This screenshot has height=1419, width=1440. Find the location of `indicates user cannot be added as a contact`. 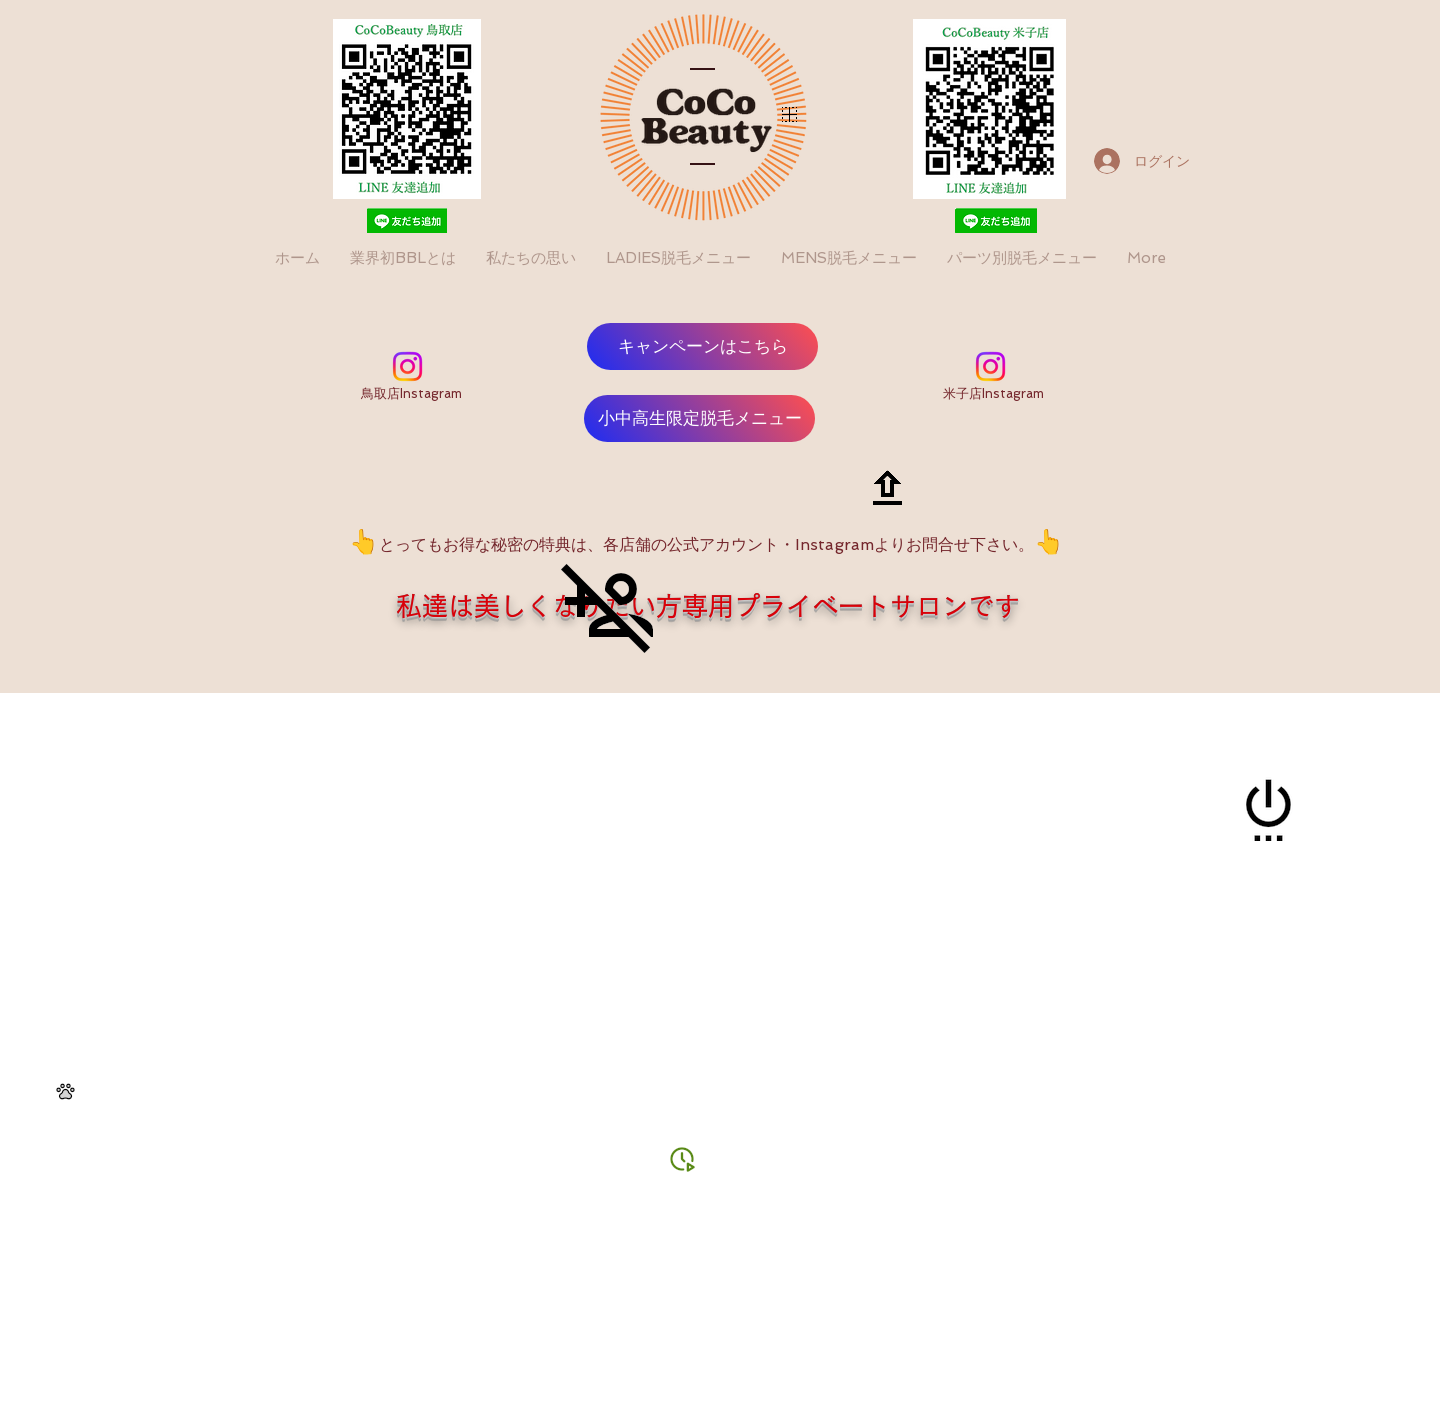

indicates user cannot be added as a contact is located at coordinates (609, 605).